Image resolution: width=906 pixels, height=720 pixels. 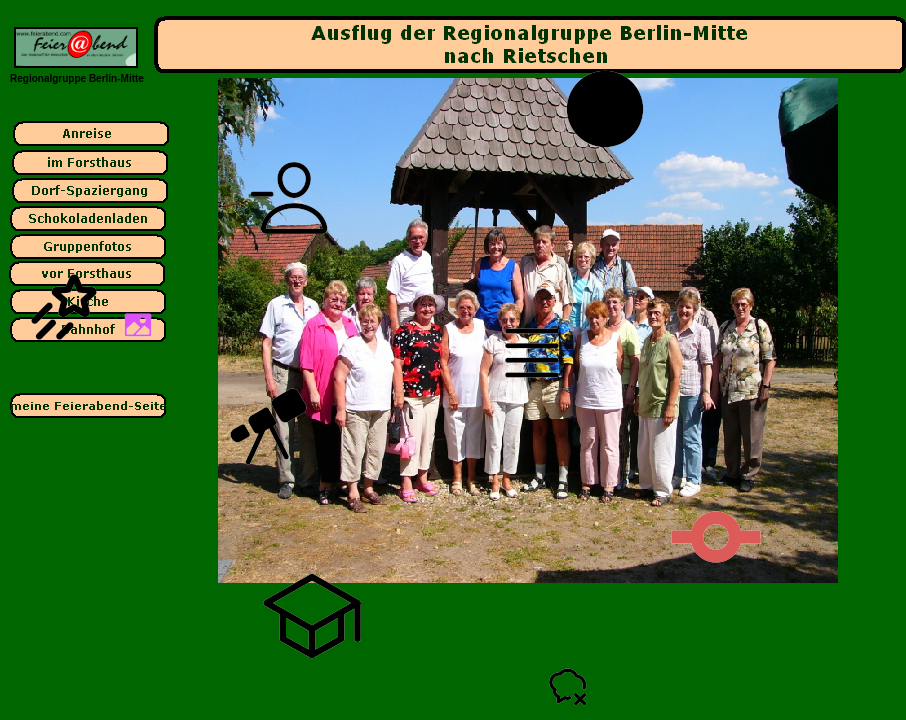 What do you see at coordinates (268, 426) in the screenshot?
I see `explore or discover new content` at bounding box center [268, 426].